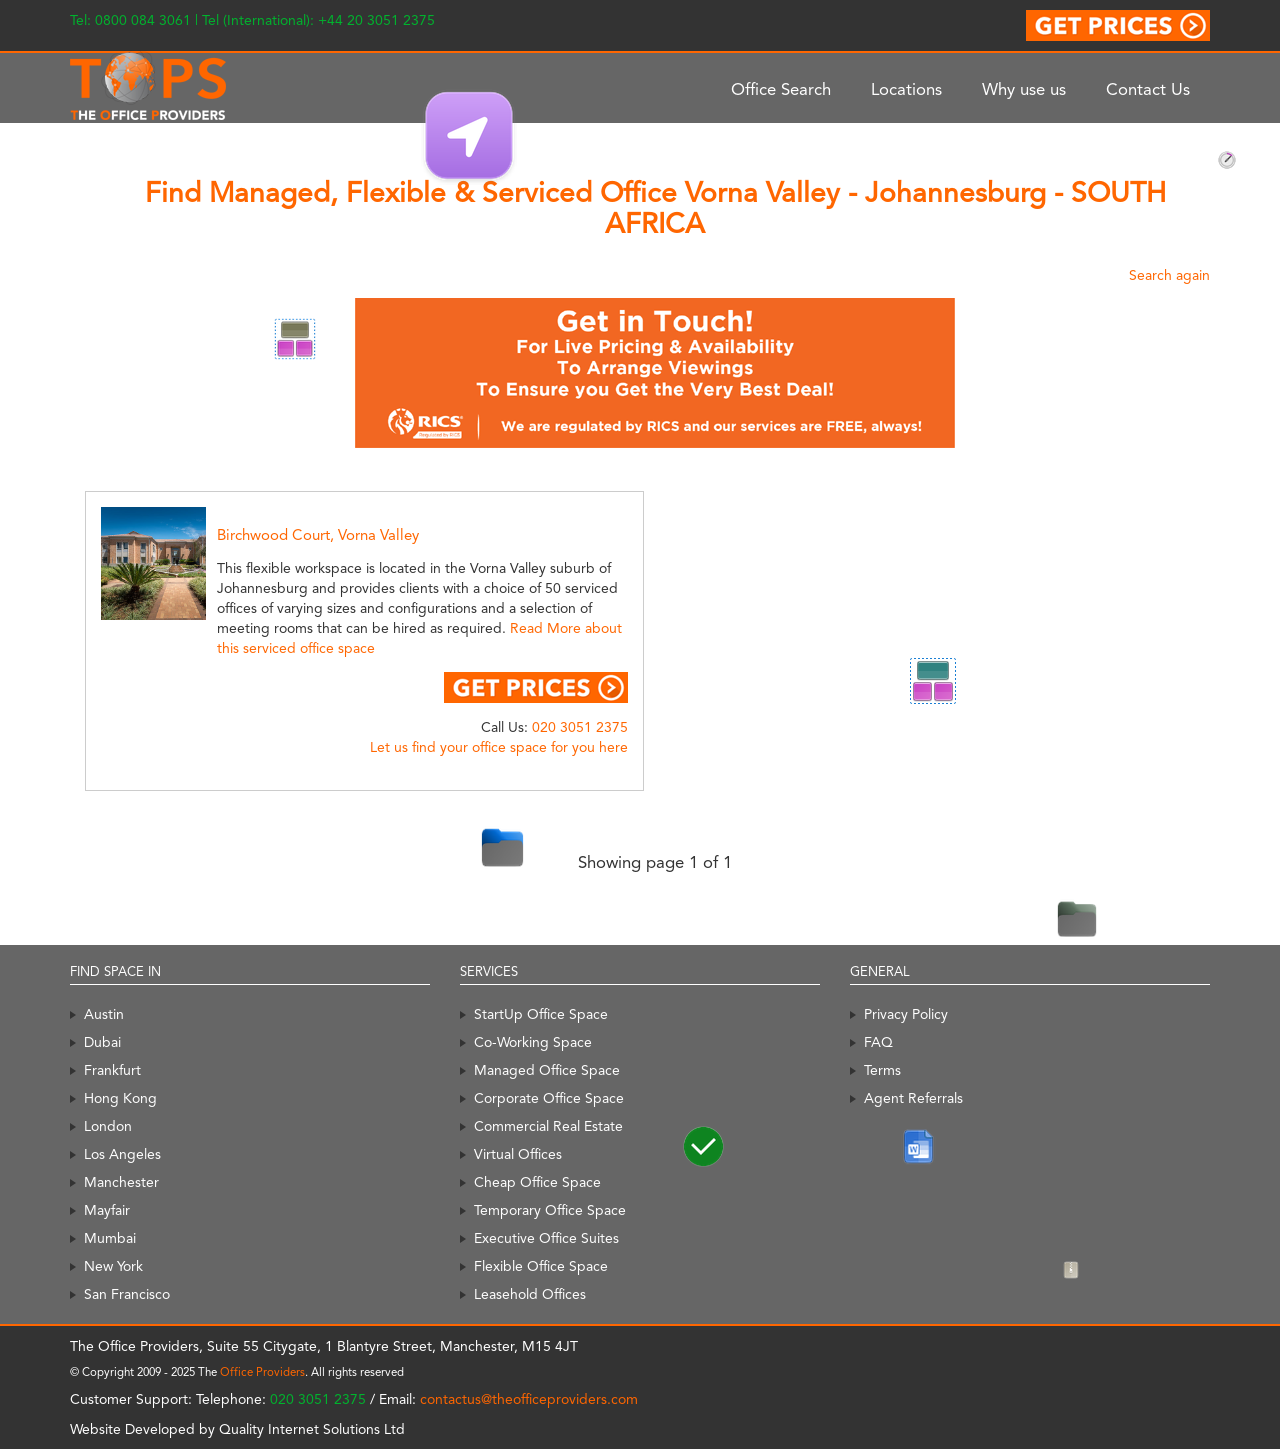 The width and height of the screenshot is (1280, 1449). What do you see at coordinates (1071, 1270) in the screenshot?
I see `open archive manager application` at bounding box center [1071, 1270].